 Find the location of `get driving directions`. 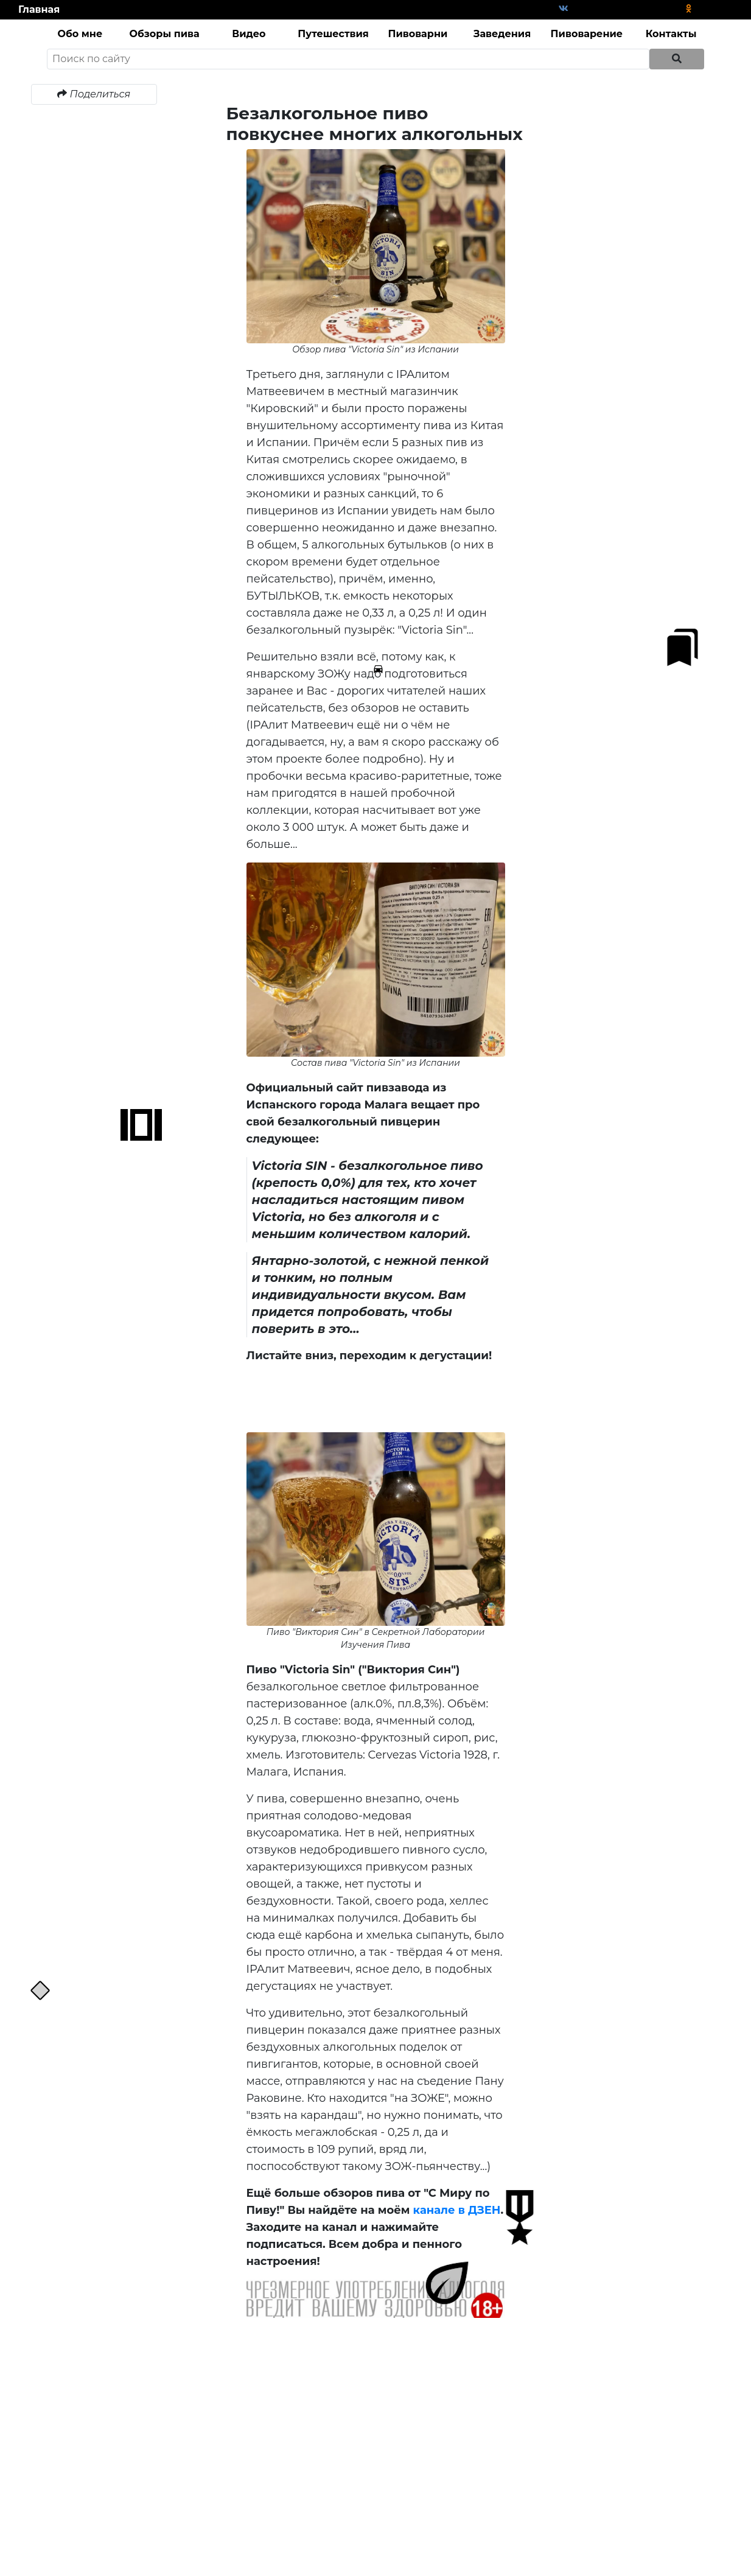

get driving directions is located at coordinates (378, 668).